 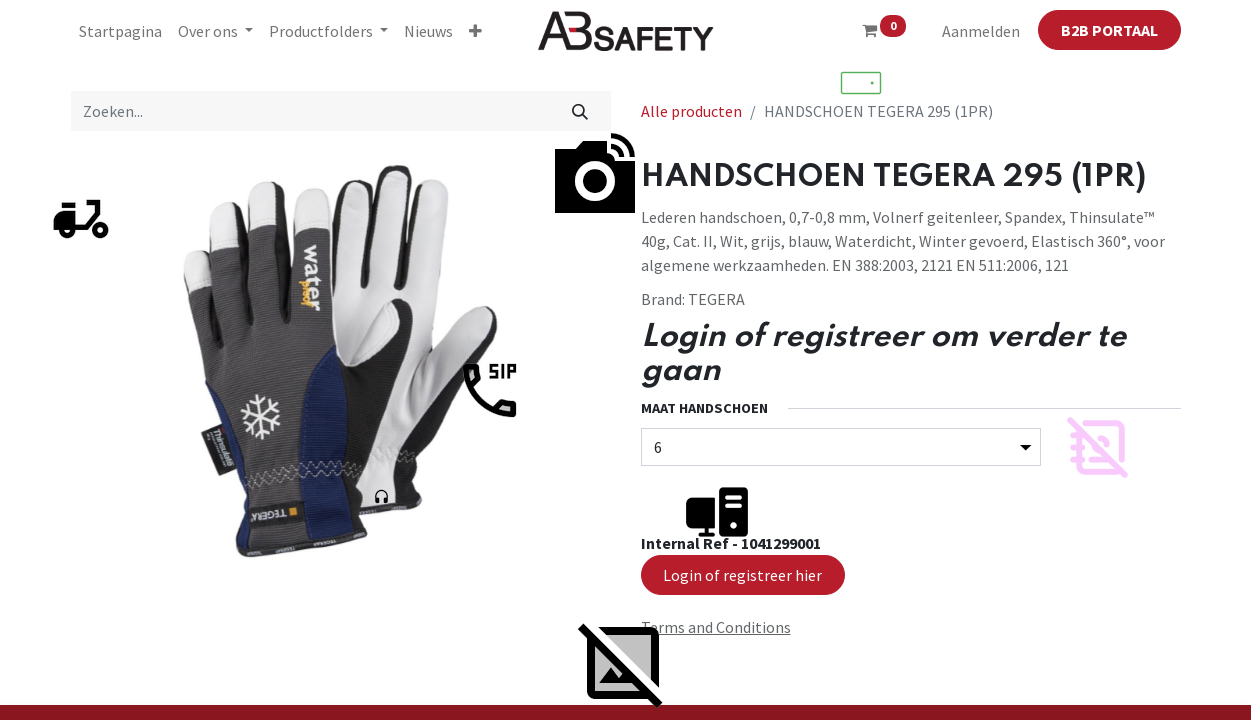 I want to click on connect to a wireless or linked camera, so click(x=595, y=173).